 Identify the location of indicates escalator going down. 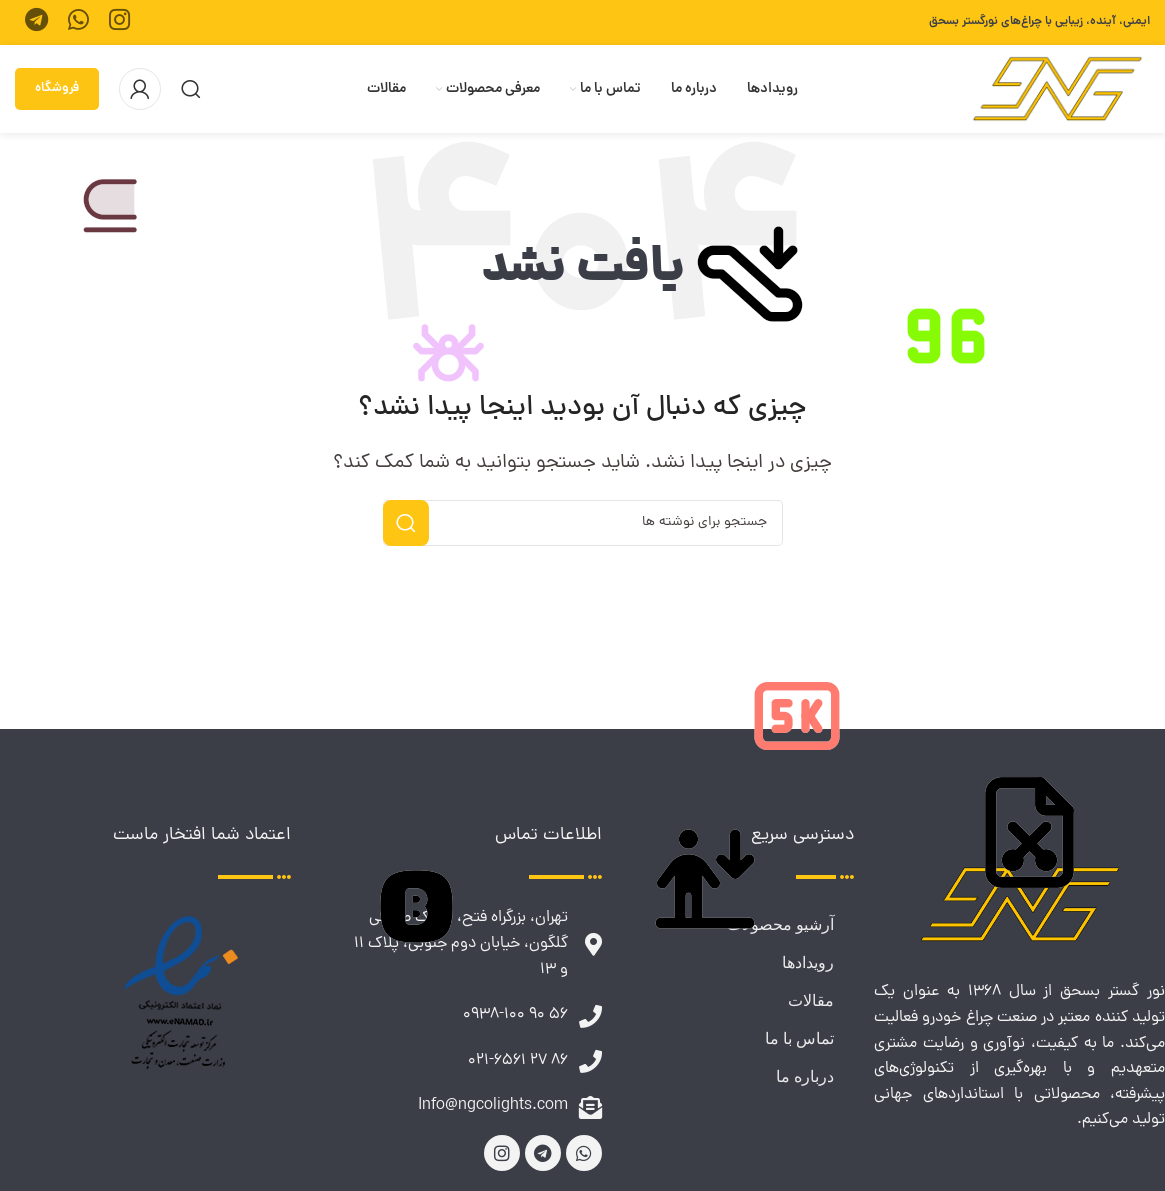
(750, 274).